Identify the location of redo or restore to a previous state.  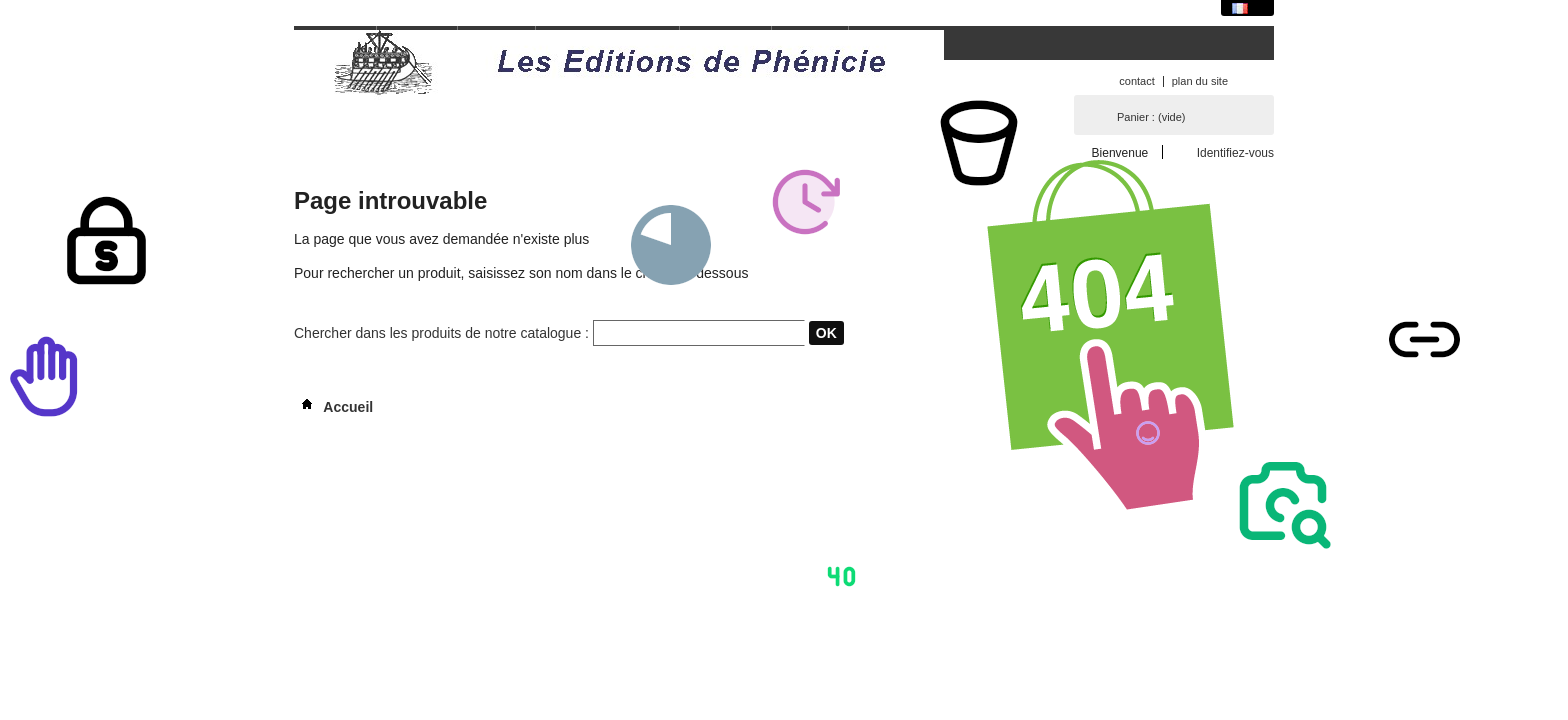
(805, 202).